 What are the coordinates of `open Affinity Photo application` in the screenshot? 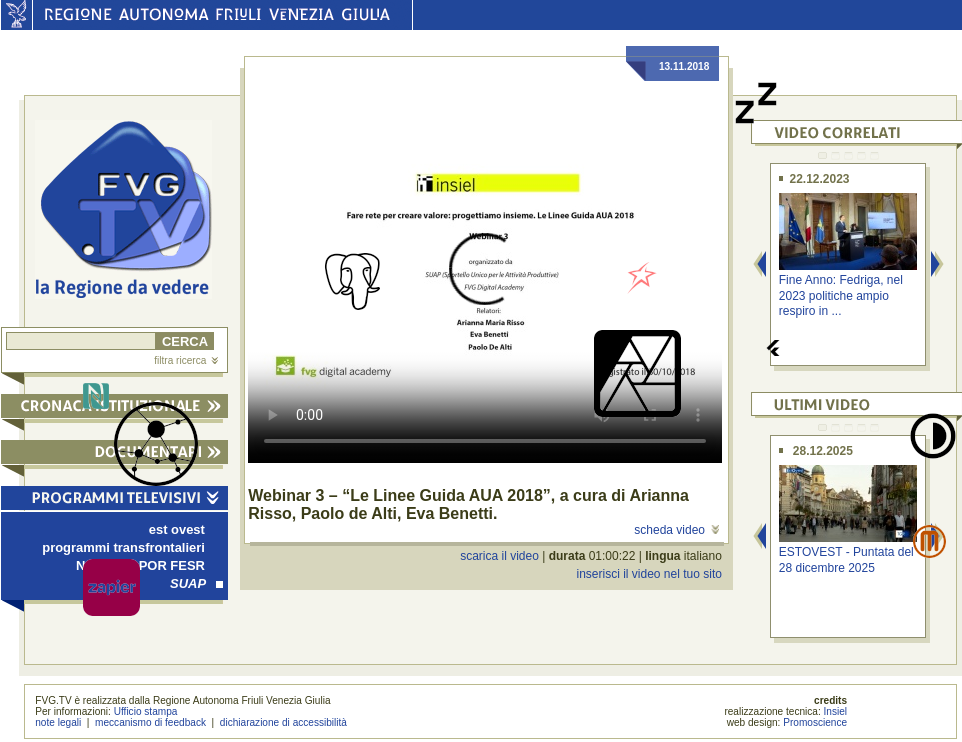 It's located at (637, 373).